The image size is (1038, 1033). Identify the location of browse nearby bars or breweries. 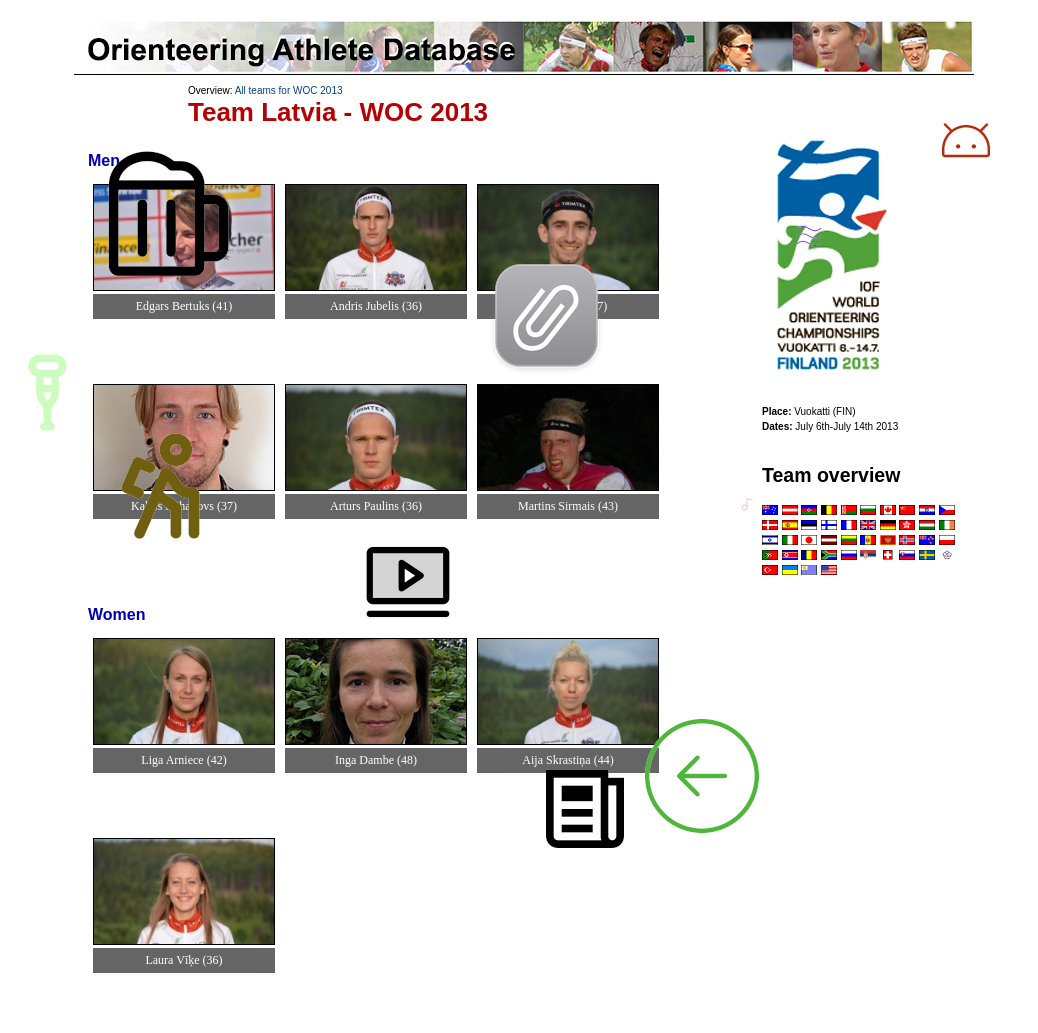
(161, 218).